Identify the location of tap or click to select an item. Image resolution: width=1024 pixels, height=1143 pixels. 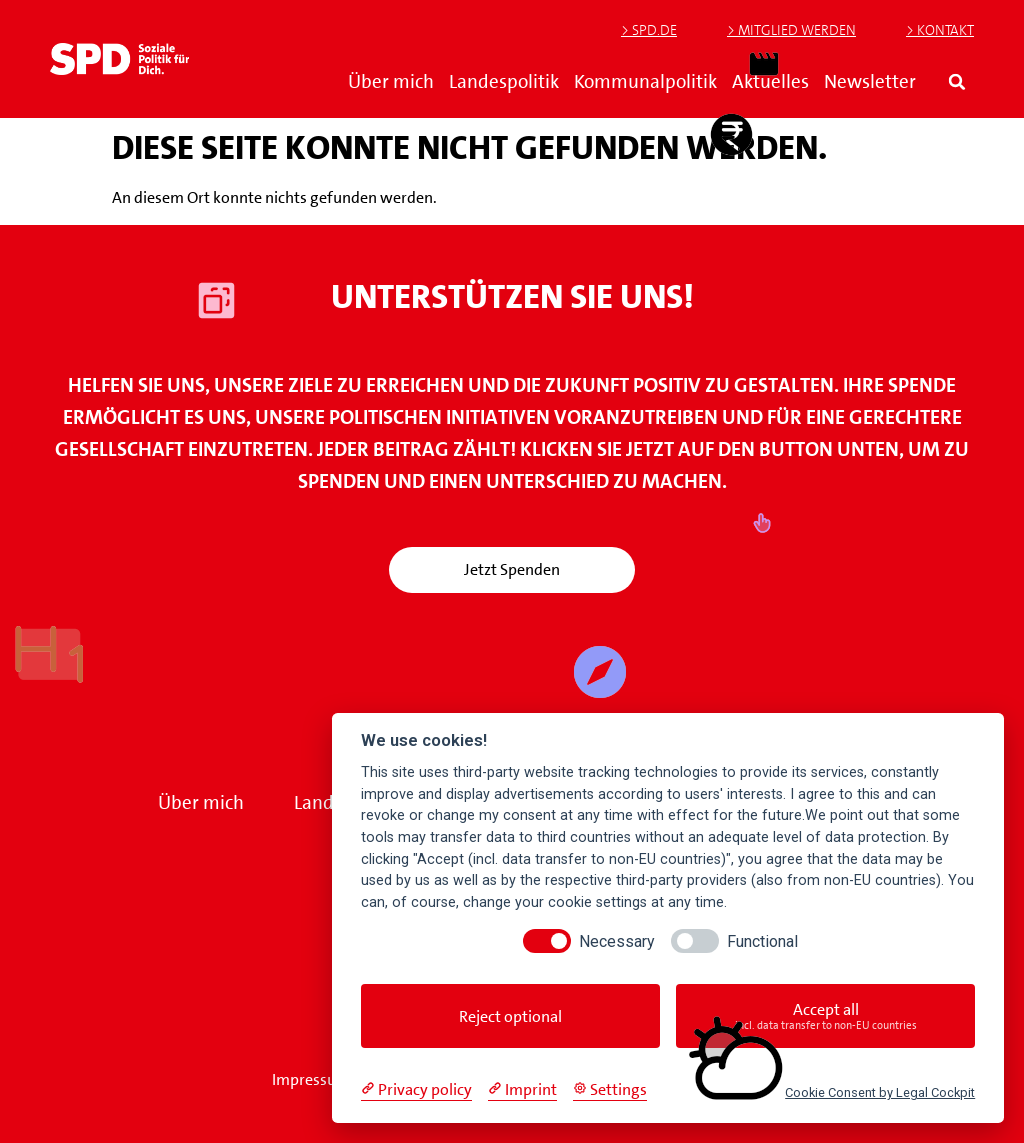
(762, 523).